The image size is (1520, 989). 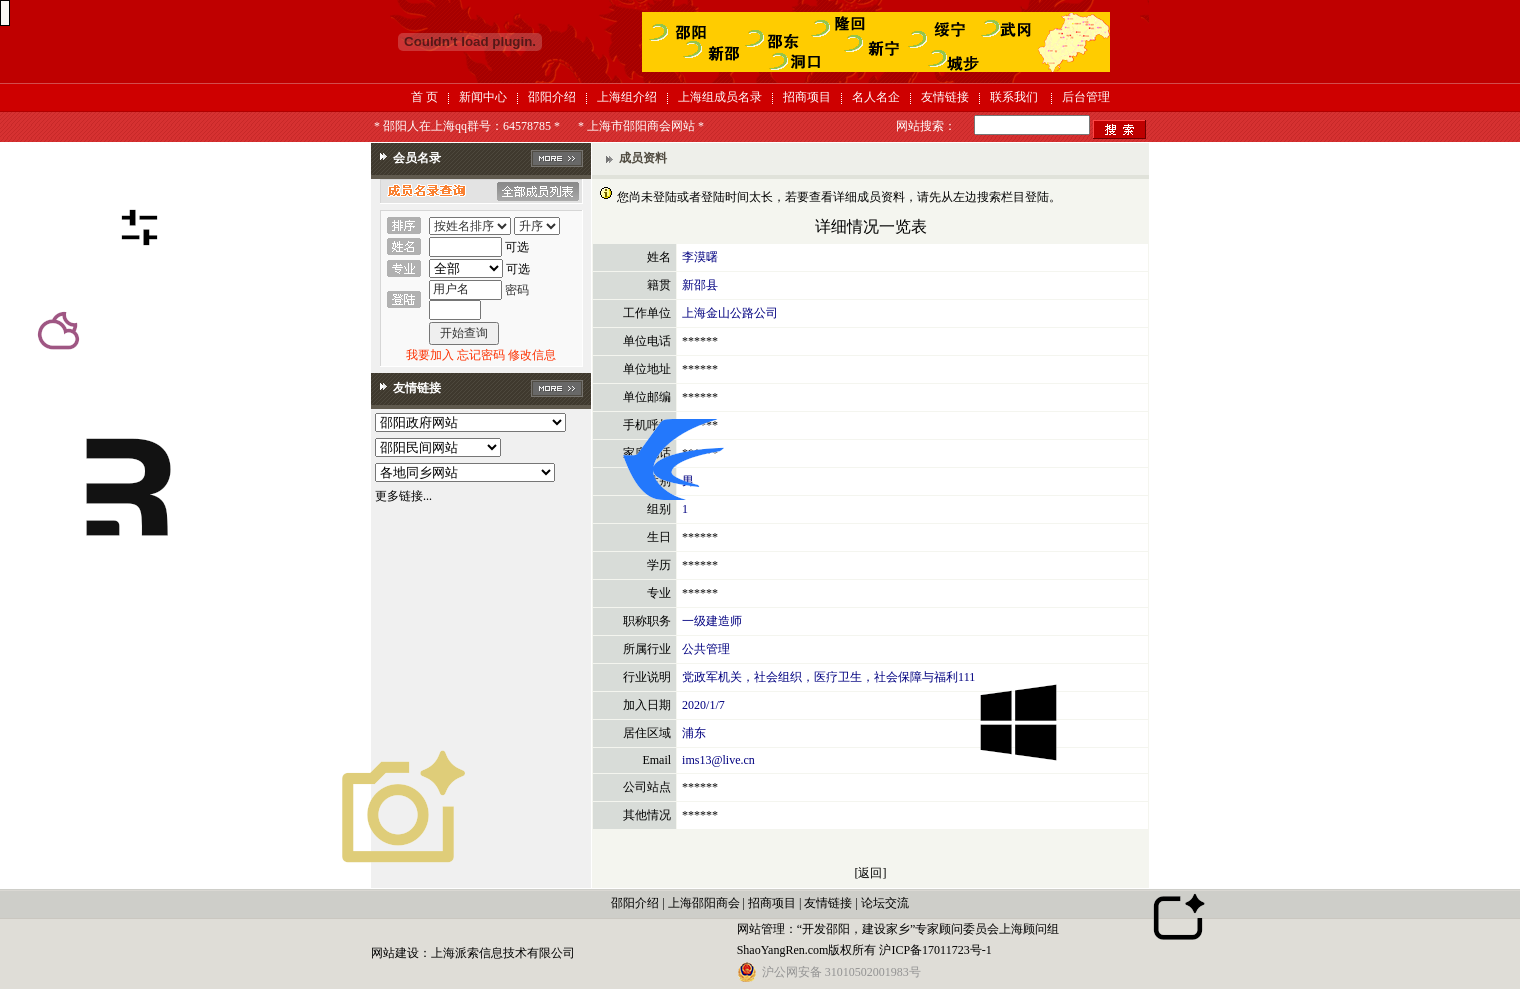 What do you see at coordinates (129, 492) in the screenshot?
I see `remix run framework logo` at bounding box center [129, 492].